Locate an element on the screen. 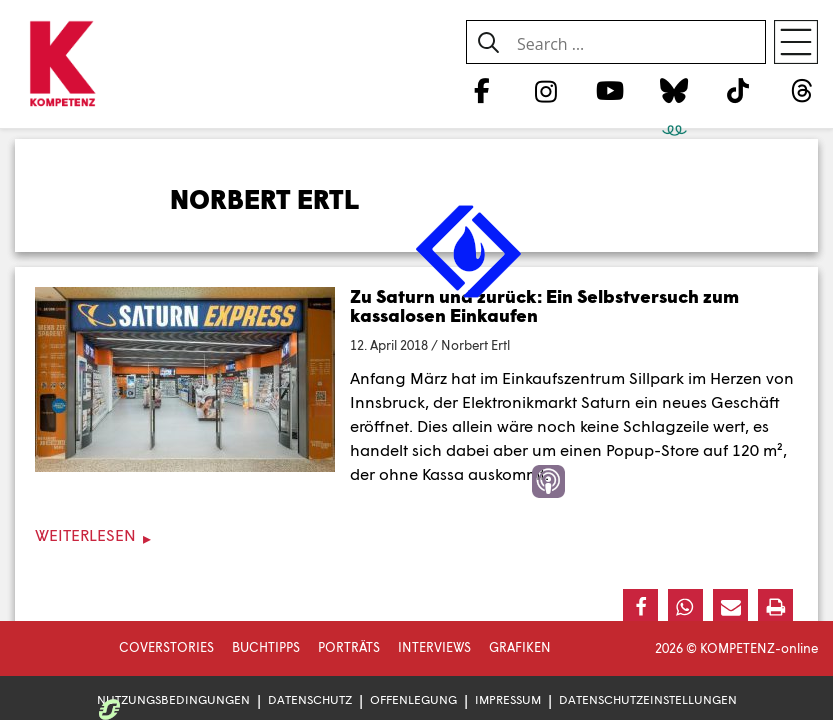 The height and width of the screenshot is (720, 833). visit teespring storefront is located at coordinates (674, 130).